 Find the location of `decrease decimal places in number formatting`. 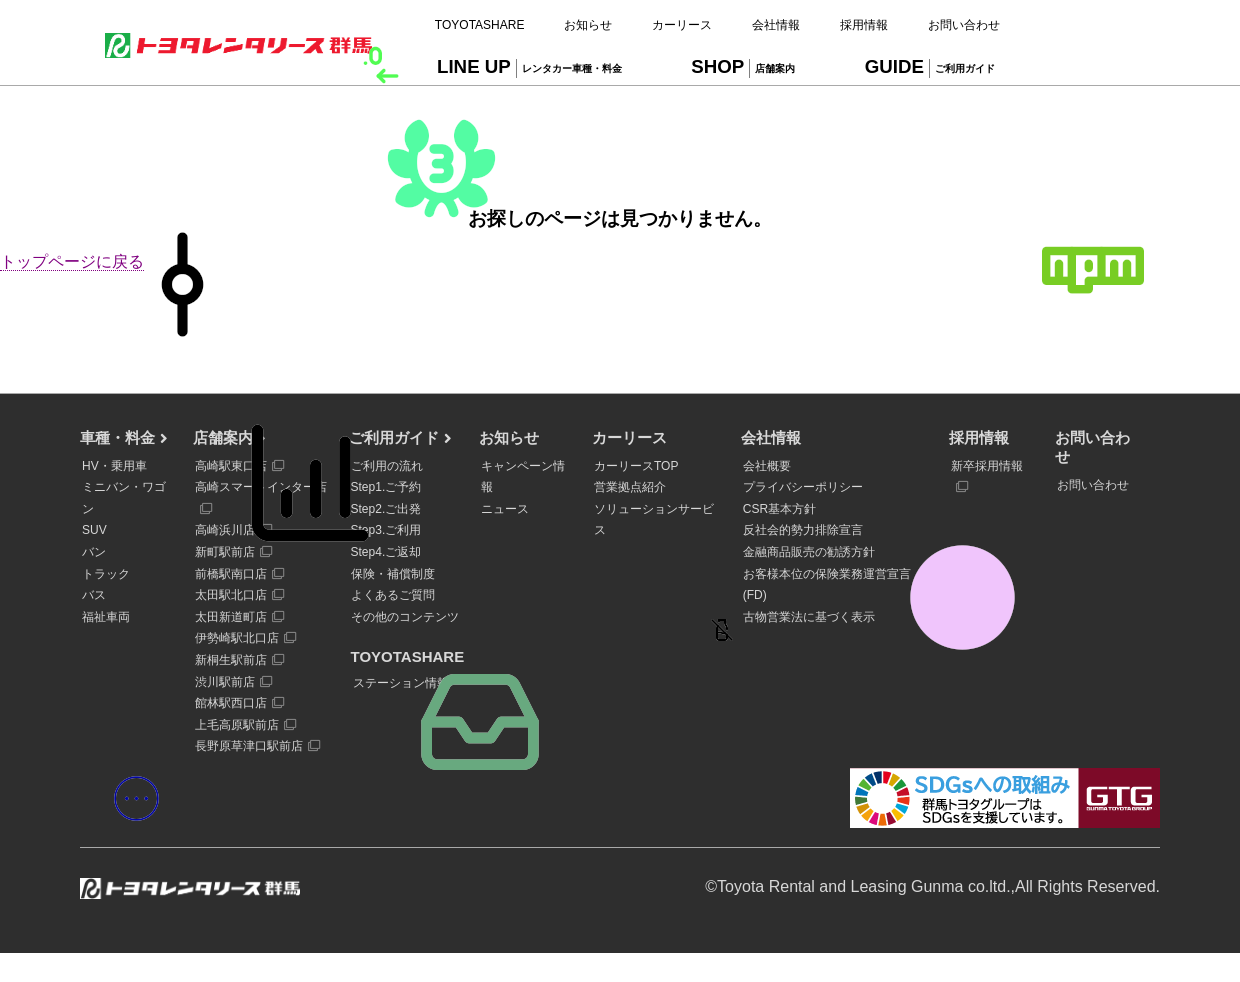

decrease decimal places in number formatting is located at coordinates (382, 65).